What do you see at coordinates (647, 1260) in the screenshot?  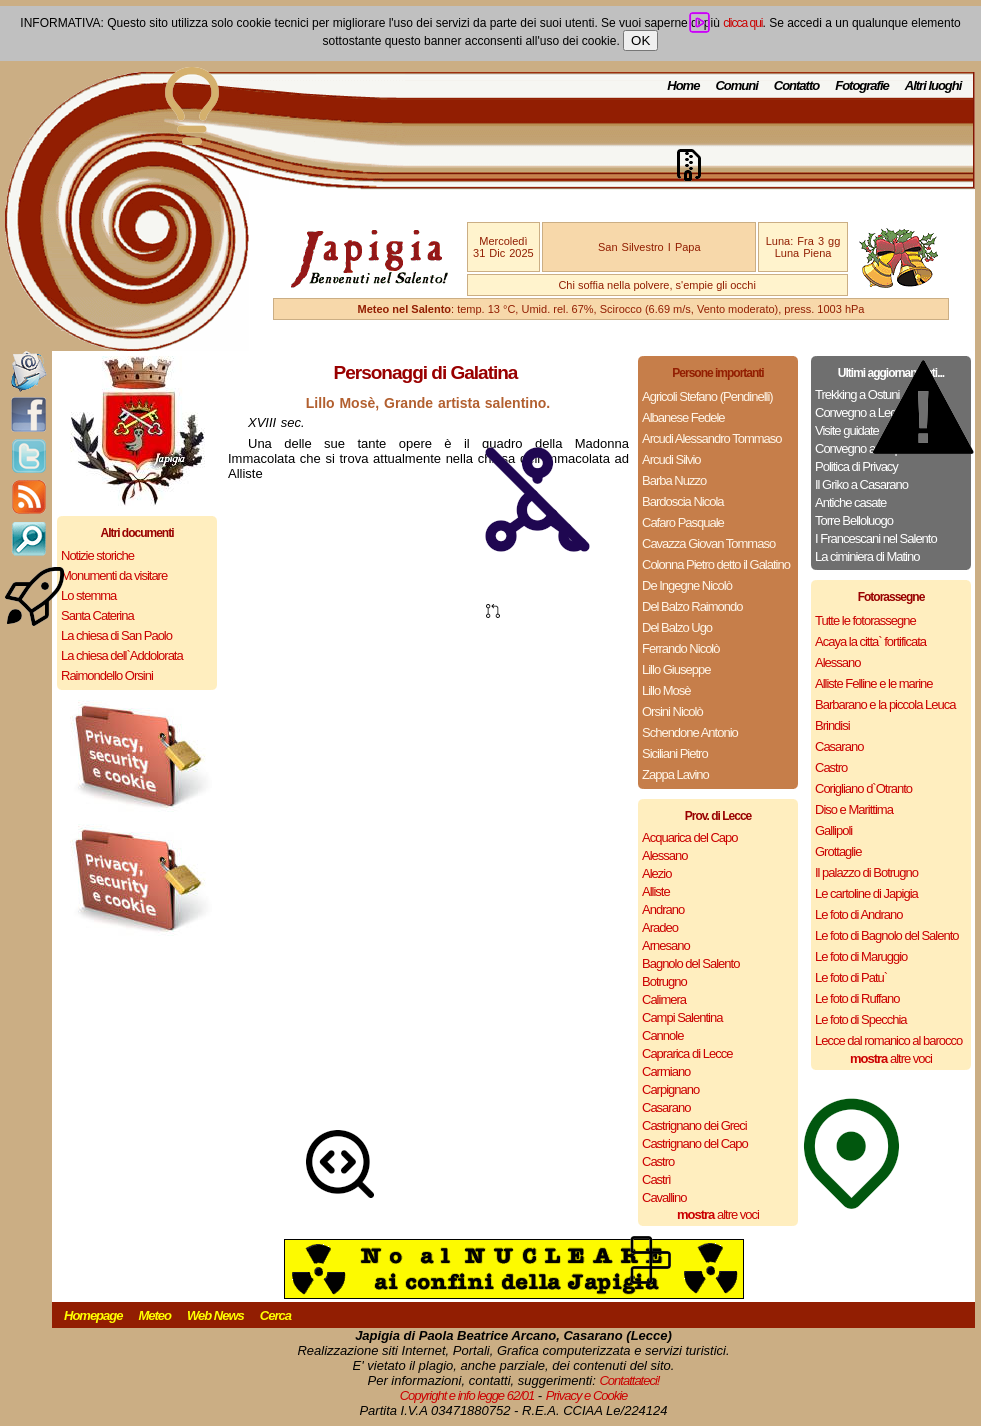 I see `open Replit coding environment` at bounding box center [647, 1260].